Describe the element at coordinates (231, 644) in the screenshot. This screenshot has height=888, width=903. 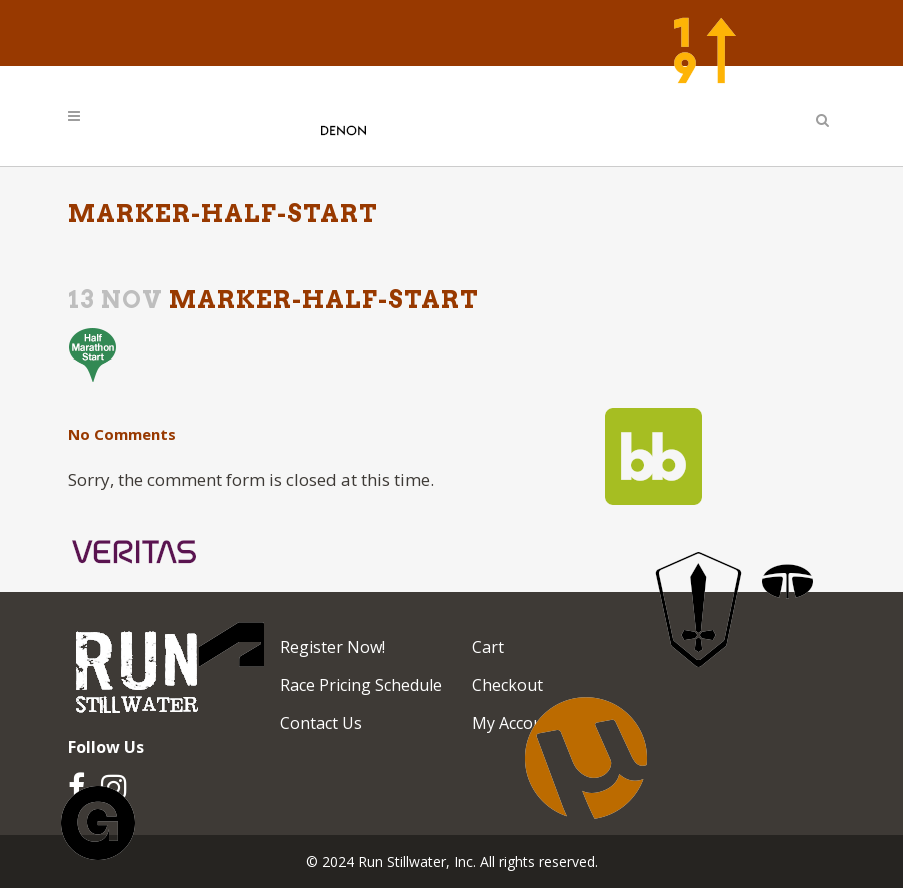
I see `autodesk logo` at that location.